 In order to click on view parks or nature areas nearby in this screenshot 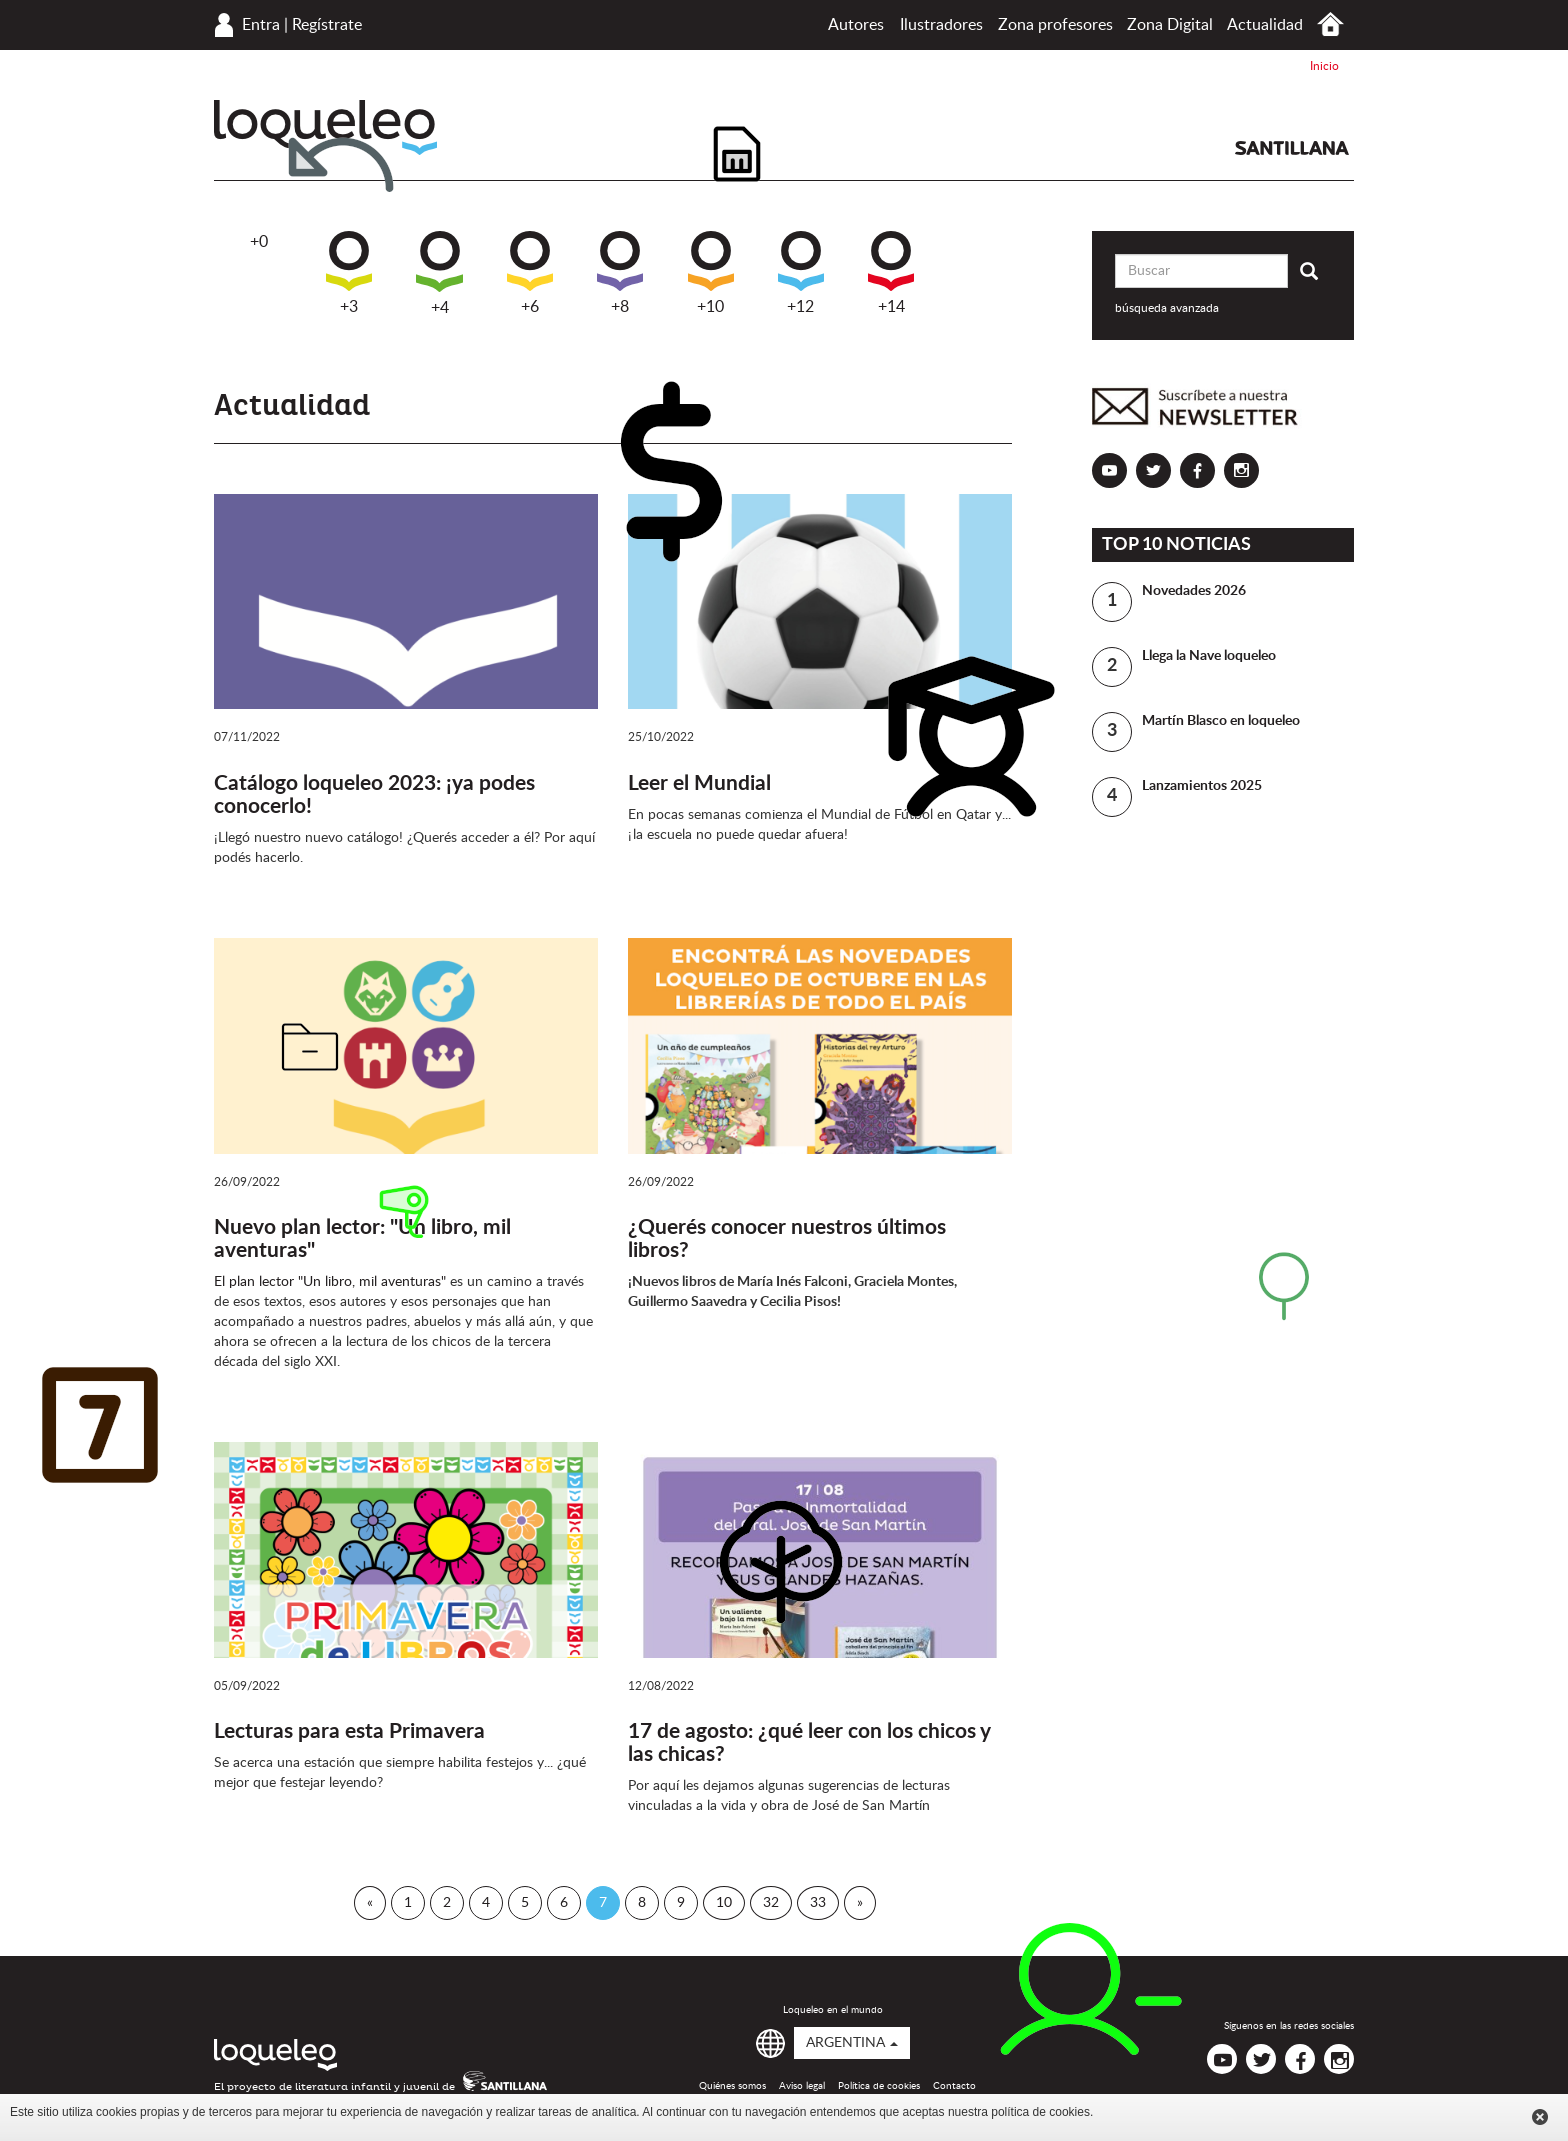, I will do `click(781, 1562)`.